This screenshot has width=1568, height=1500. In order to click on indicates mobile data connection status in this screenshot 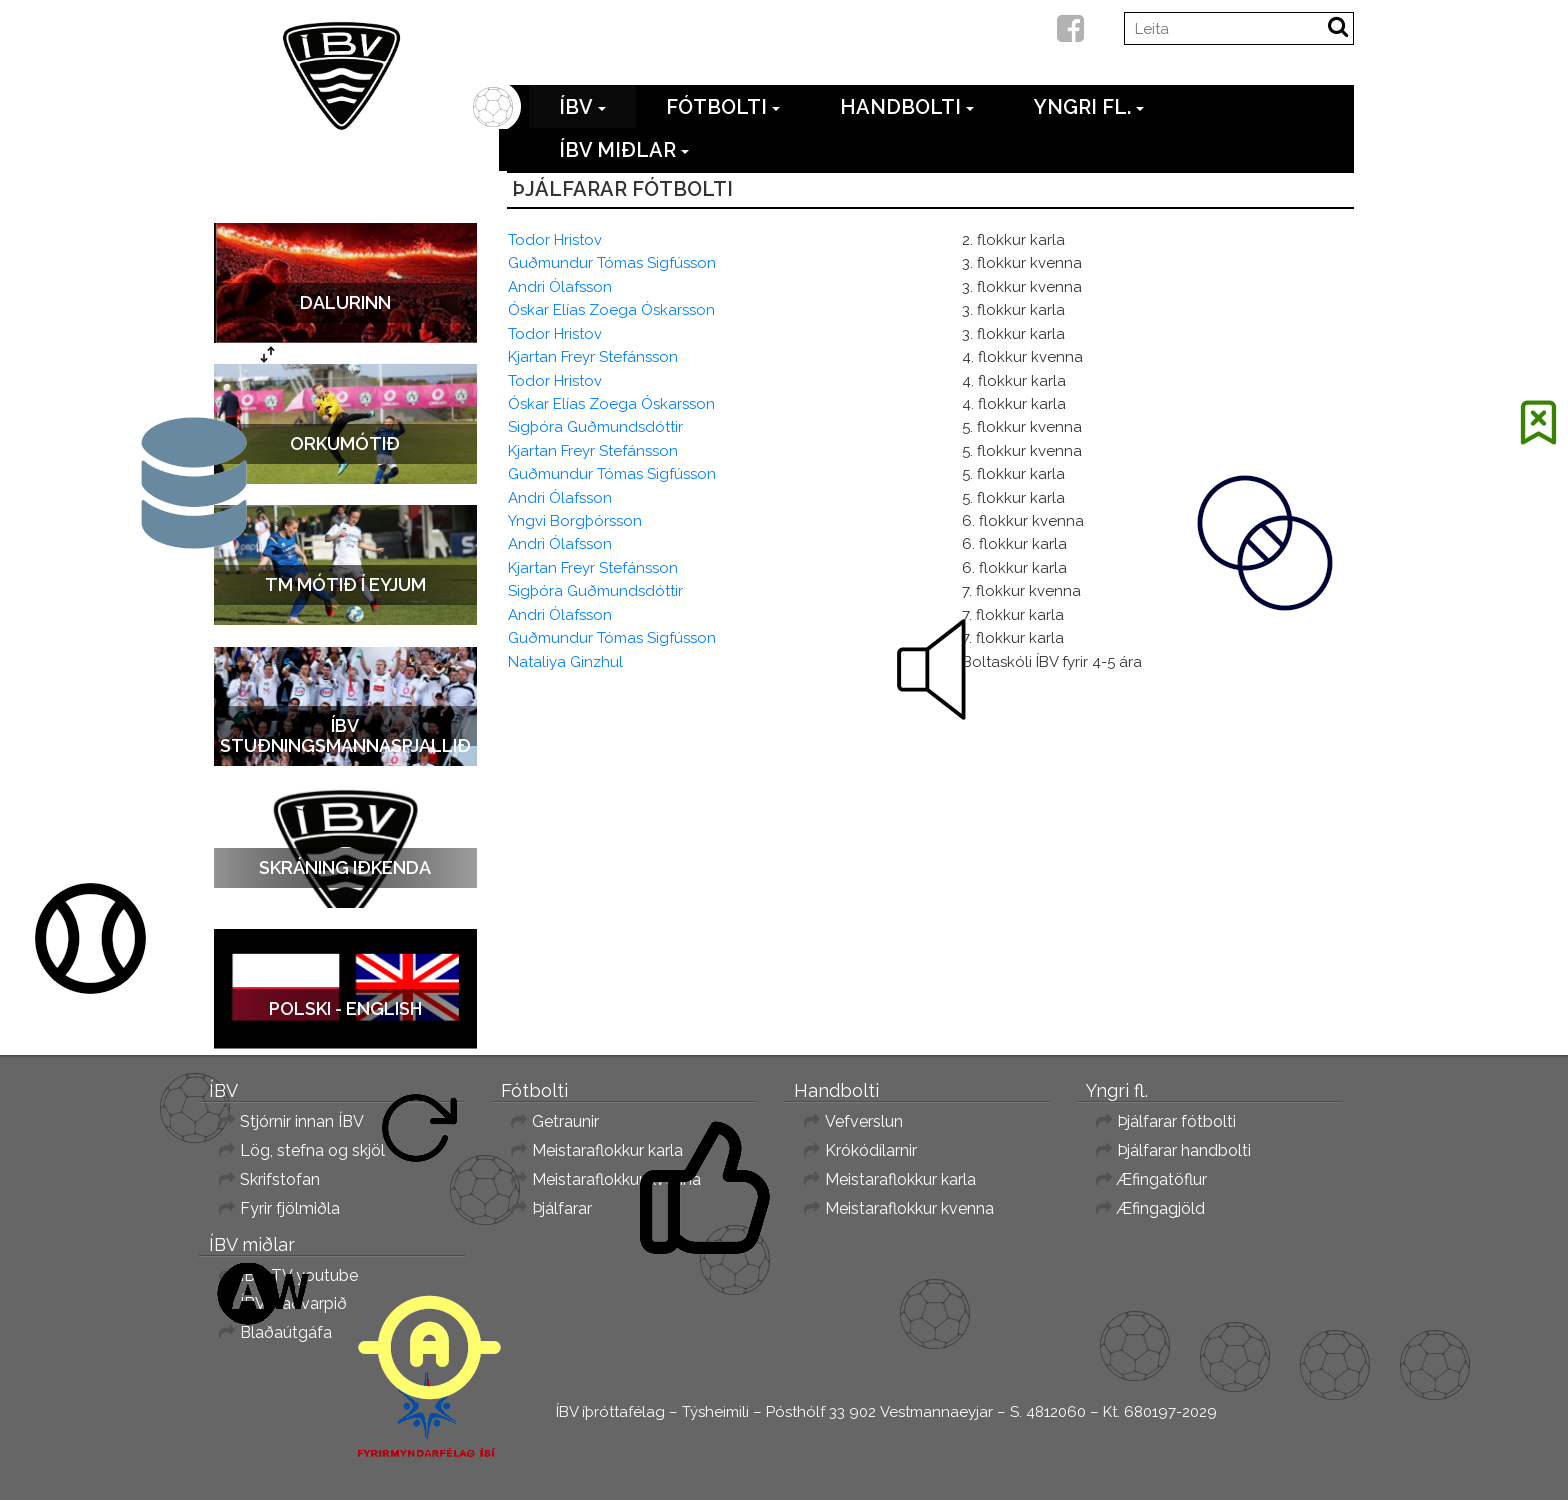, I will do `click(267, 354)`.